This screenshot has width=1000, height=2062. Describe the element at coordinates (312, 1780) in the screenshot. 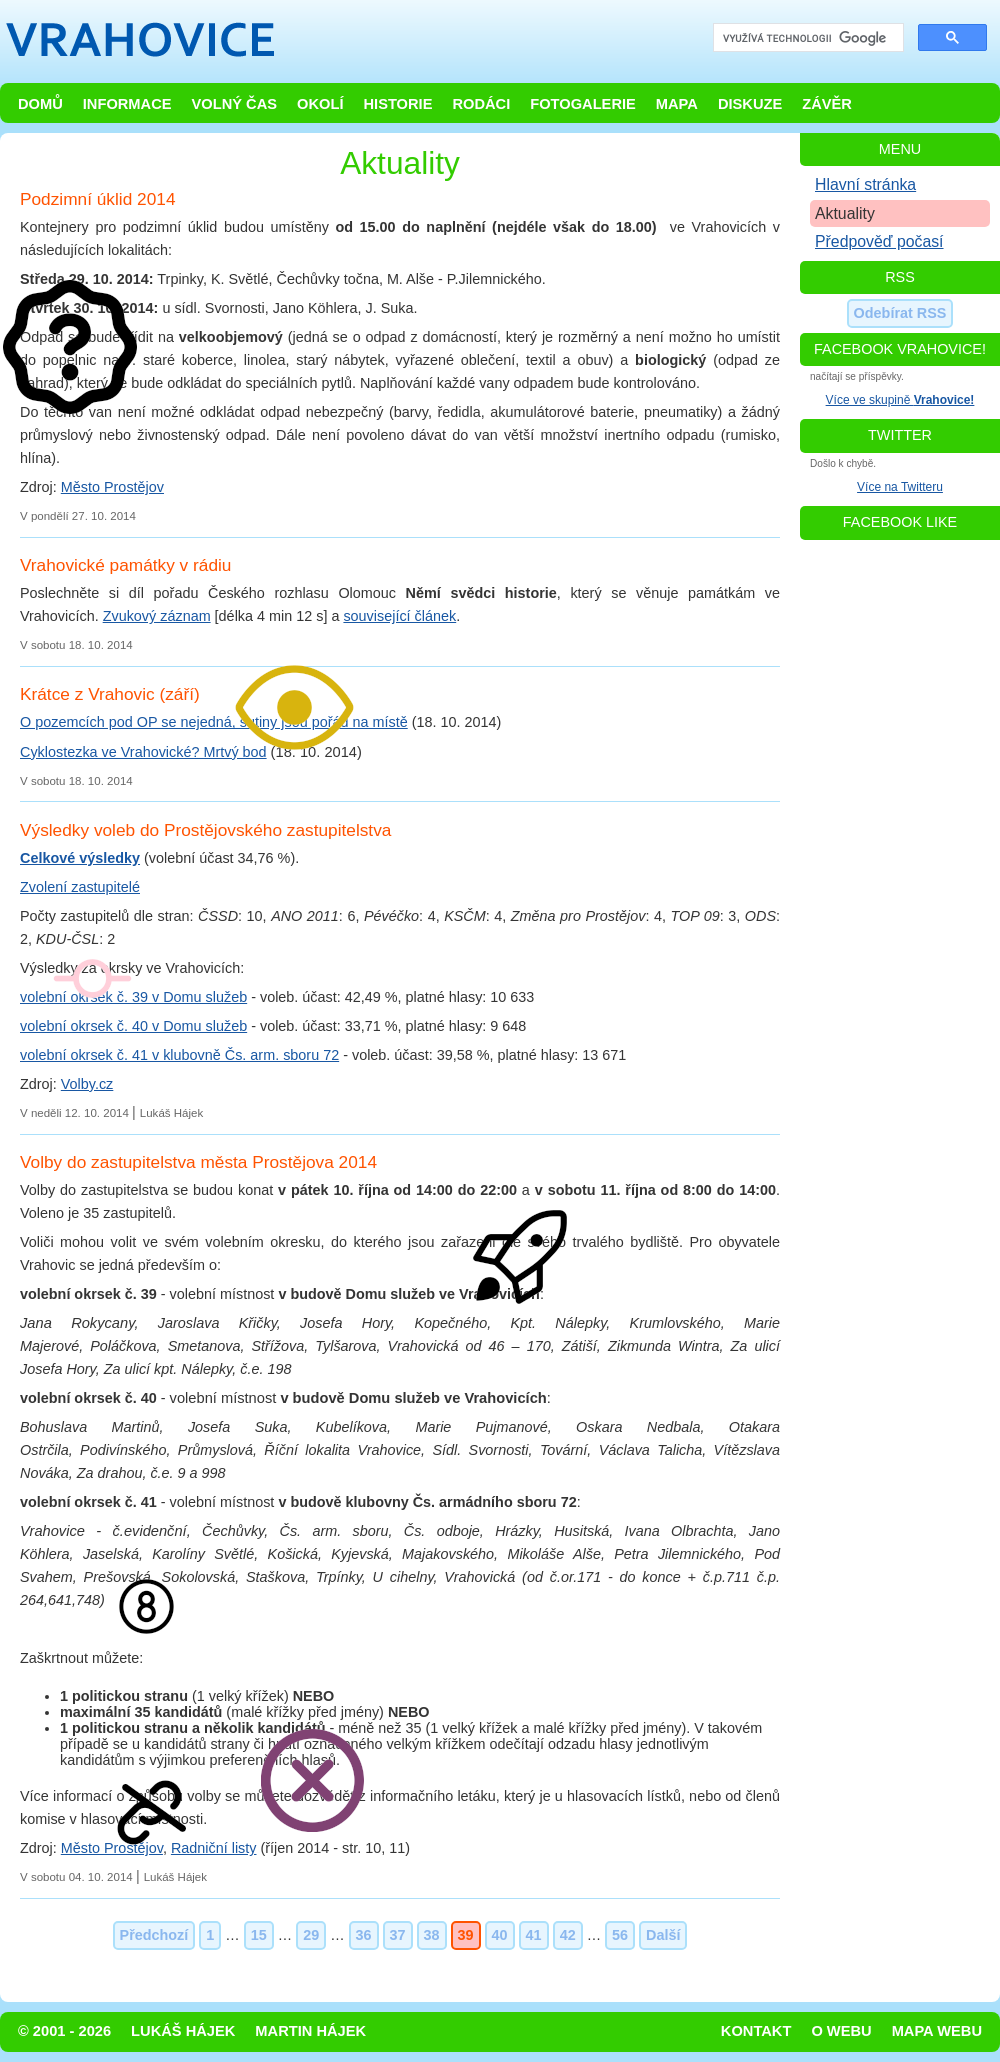

I see `close or dismiss a dialog` at that location.